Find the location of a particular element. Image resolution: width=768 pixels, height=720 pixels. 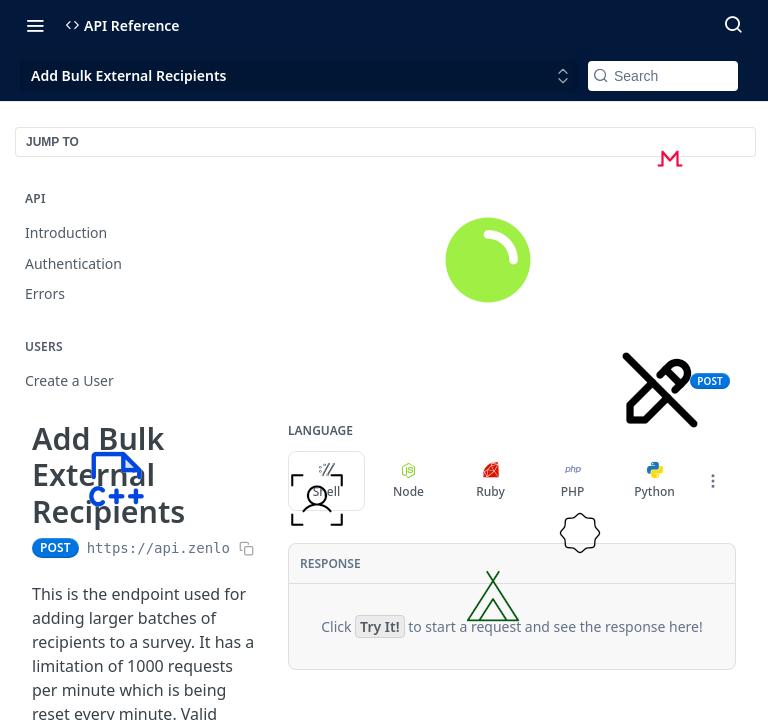

focus on or locate a specific user is located at coordinates (317, 500).